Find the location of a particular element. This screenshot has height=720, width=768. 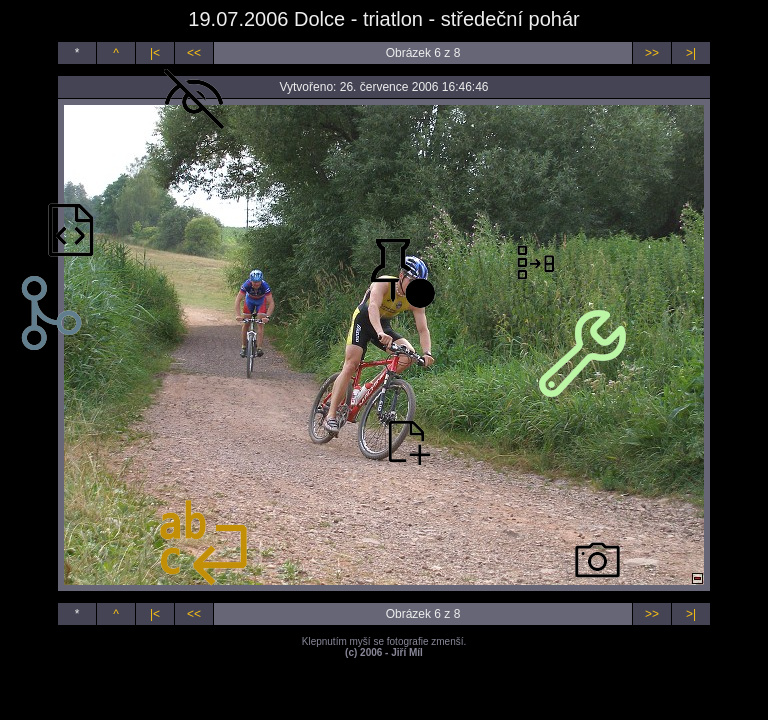

toggle word wrap in the editor is located at coordinates (203, 543).